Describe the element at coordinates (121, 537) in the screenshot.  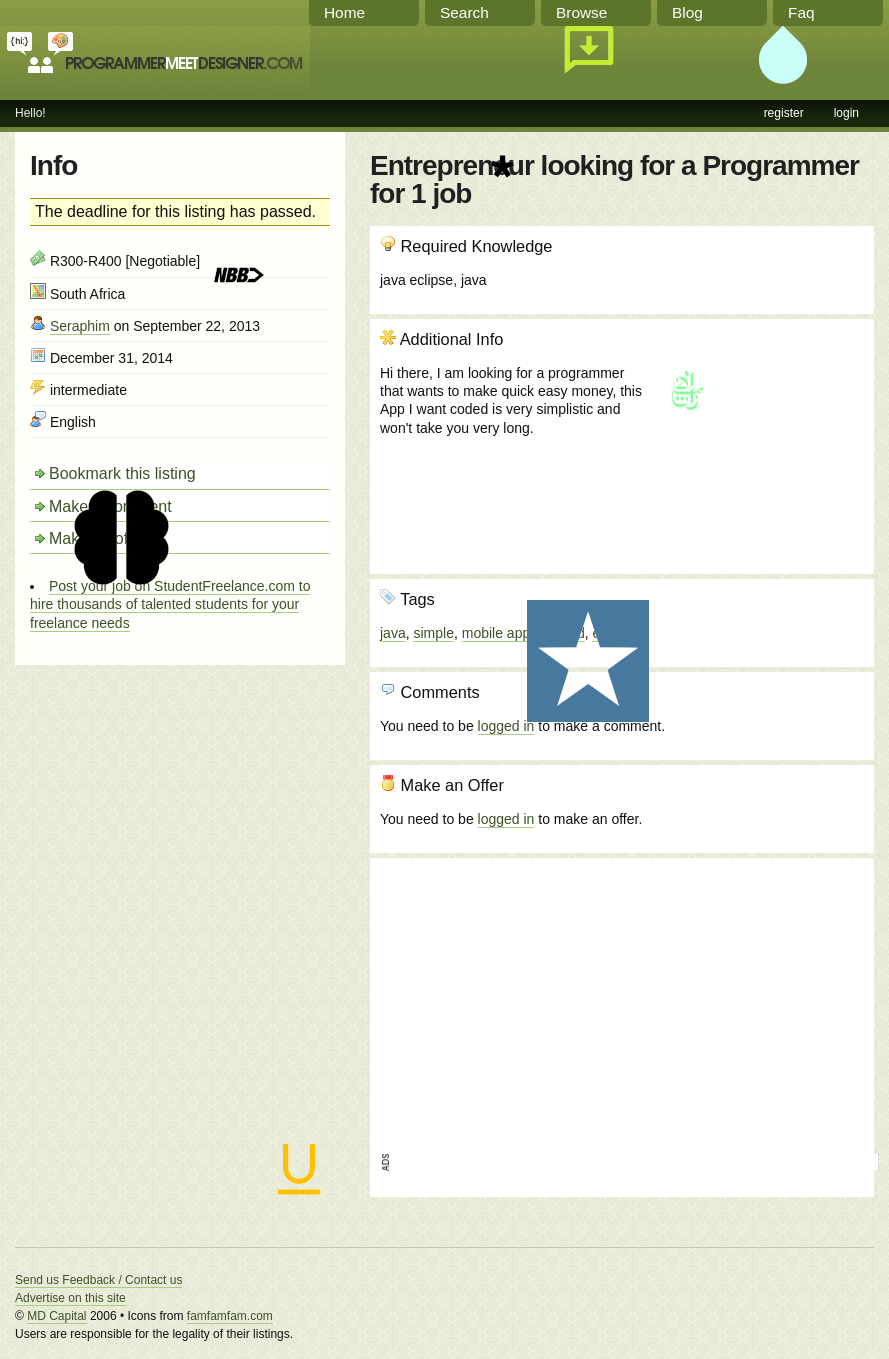
I see `access mental health or wellness features` at that location.